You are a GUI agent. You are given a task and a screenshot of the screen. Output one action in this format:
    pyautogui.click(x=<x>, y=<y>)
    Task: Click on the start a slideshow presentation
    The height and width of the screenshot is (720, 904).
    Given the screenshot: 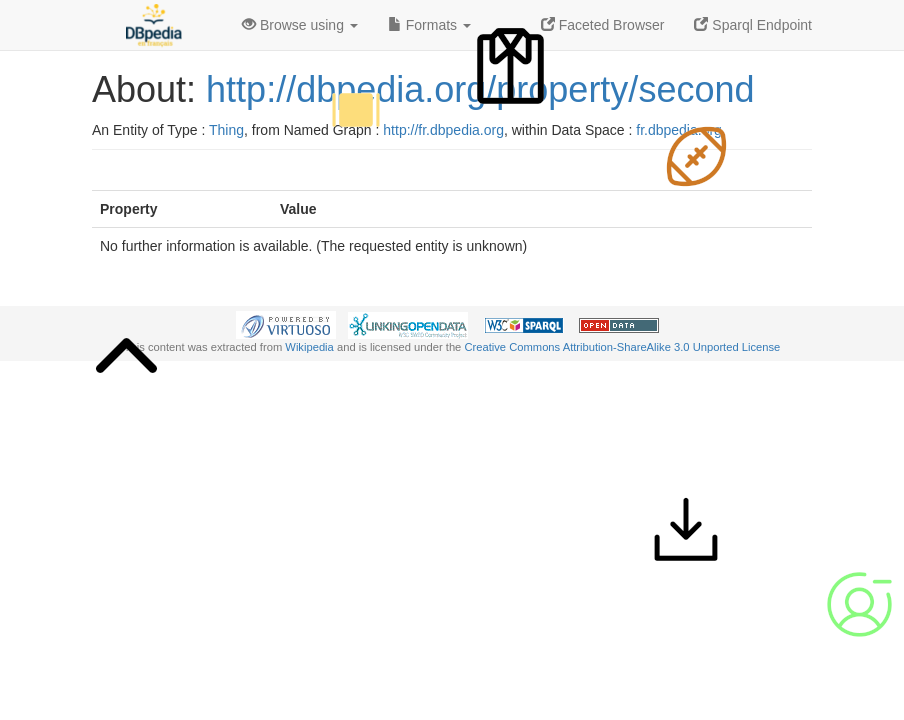 What is the action you would take?
    pyautogui.click(x=356, y=110)
    